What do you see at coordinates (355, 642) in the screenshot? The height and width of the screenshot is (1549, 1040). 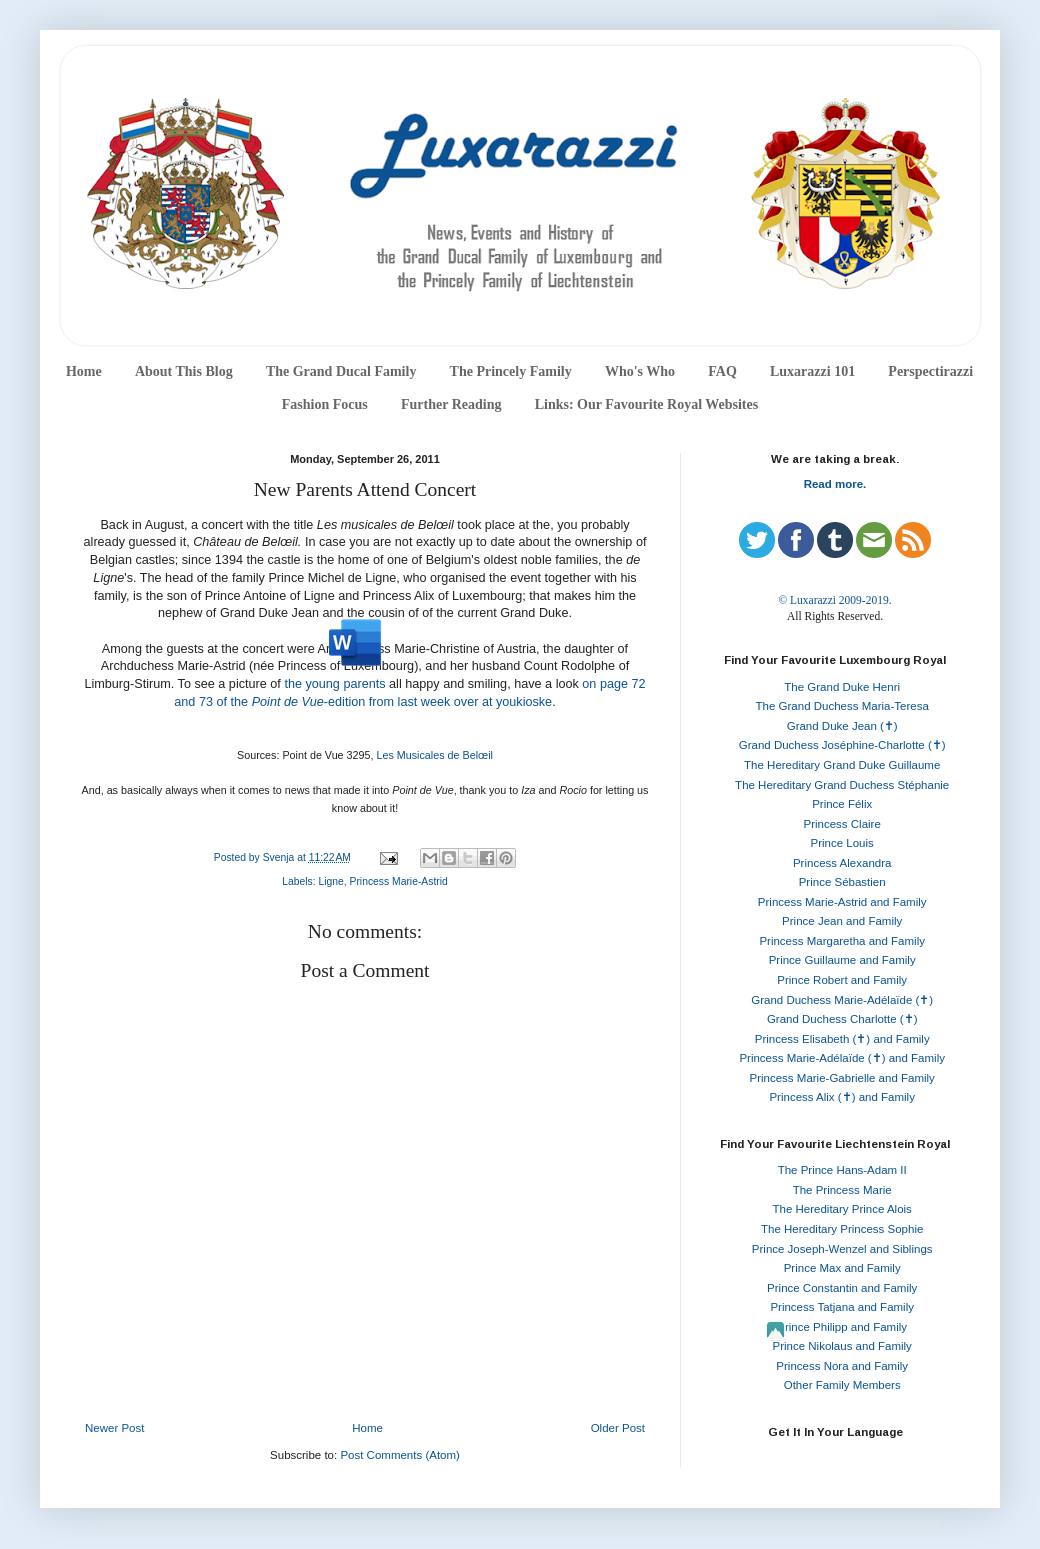 I see `open Microsoft Word application` at bounding box center [355, 642].